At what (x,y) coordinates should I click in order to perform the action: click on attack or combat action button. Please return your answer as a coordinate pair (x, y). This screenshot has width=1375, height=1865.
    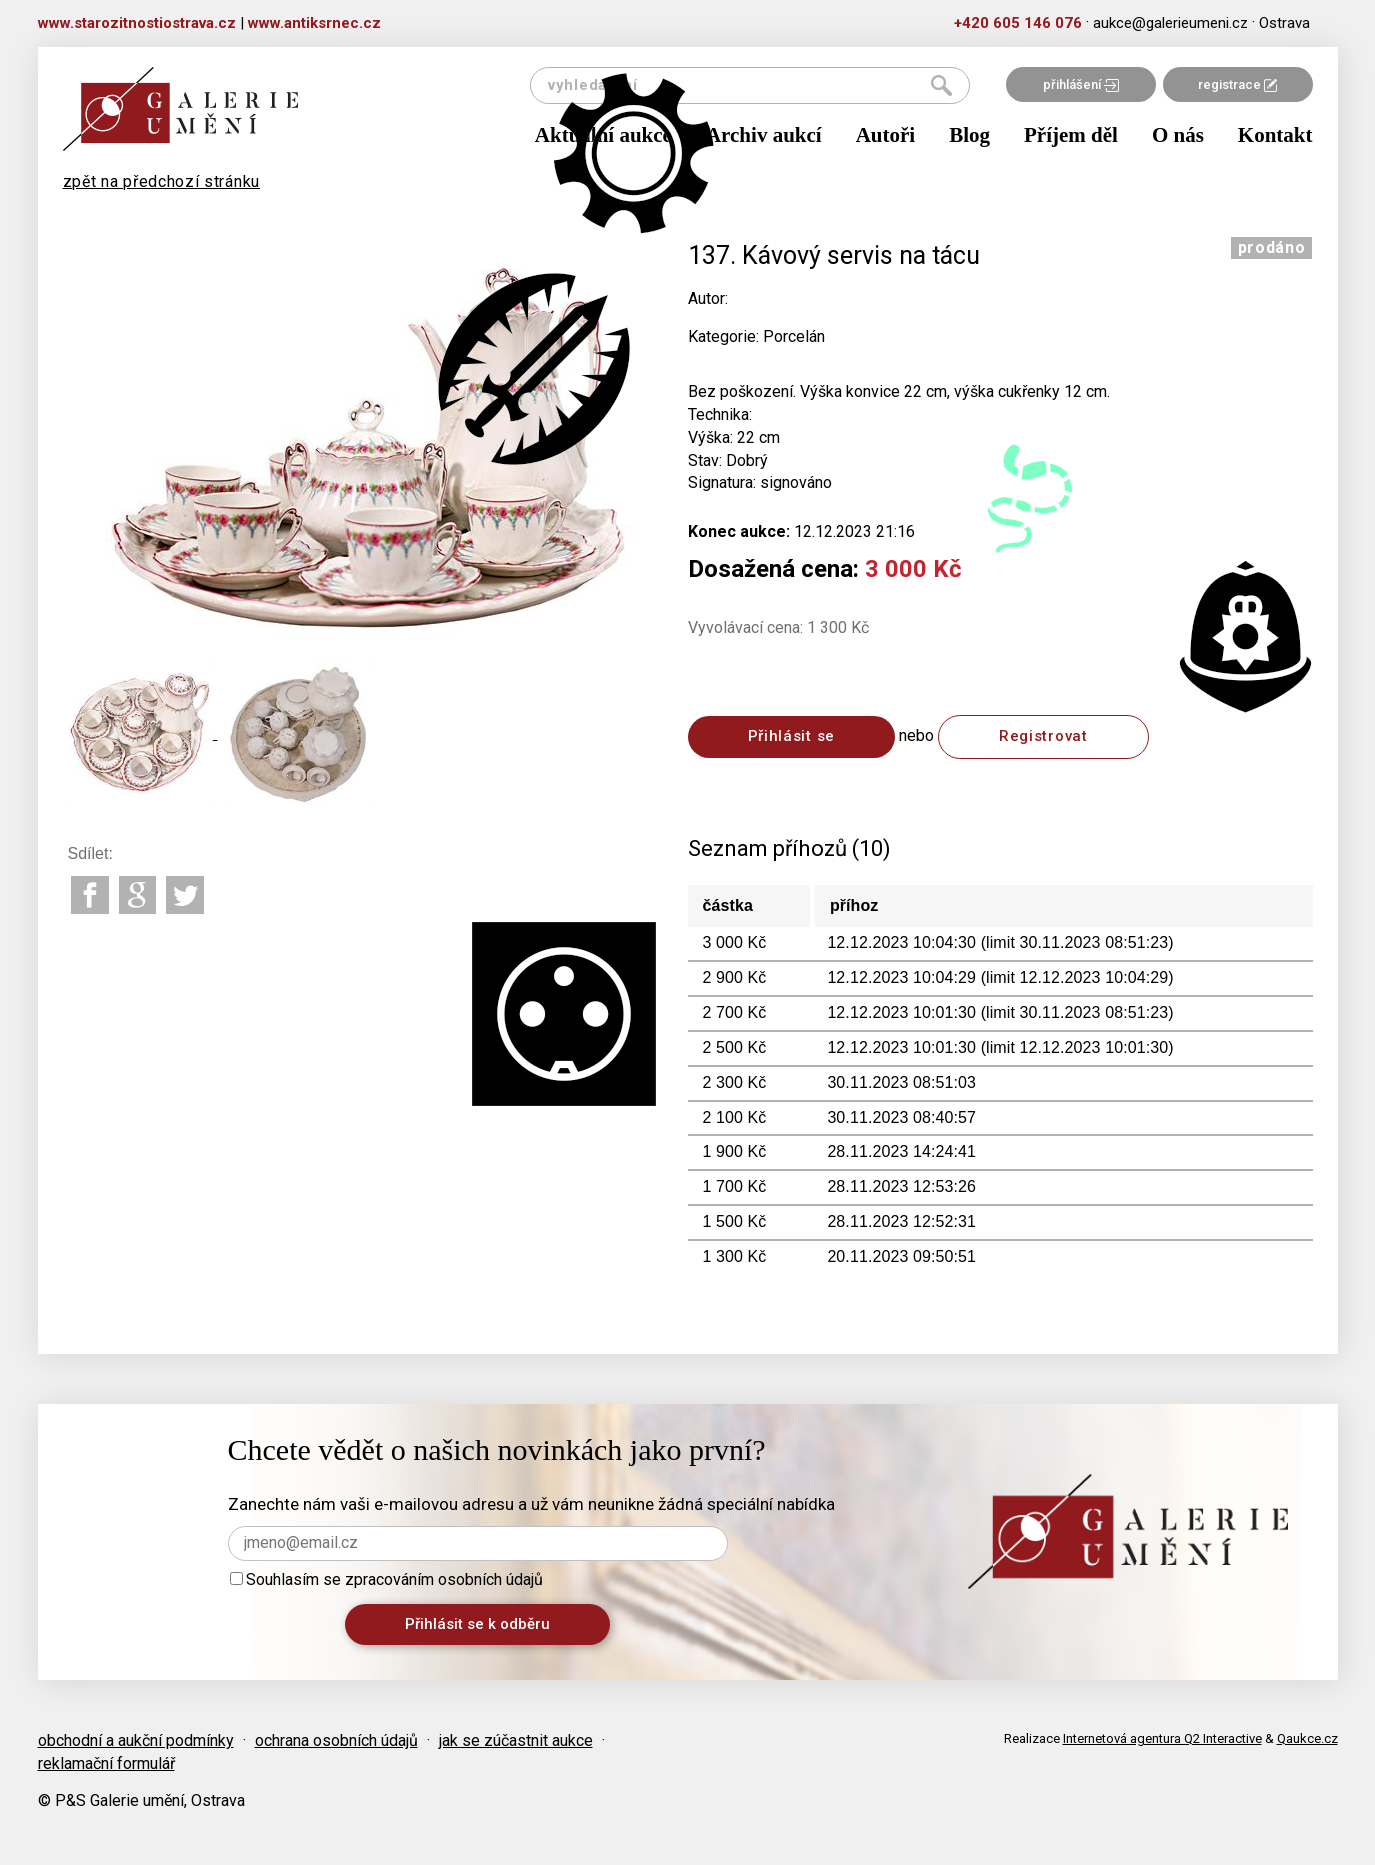
    Looking at the image, I should click on (535, 368).